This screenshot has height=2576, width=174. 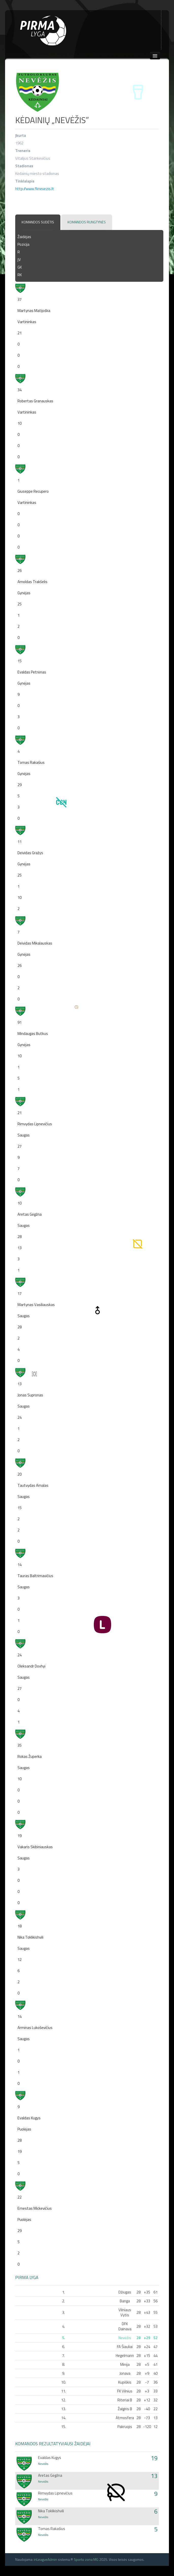 What do you see at coordinates (137, 1244) in the screenshot?
I see `disable or hide a square element` at bounding box center [137, 1244].